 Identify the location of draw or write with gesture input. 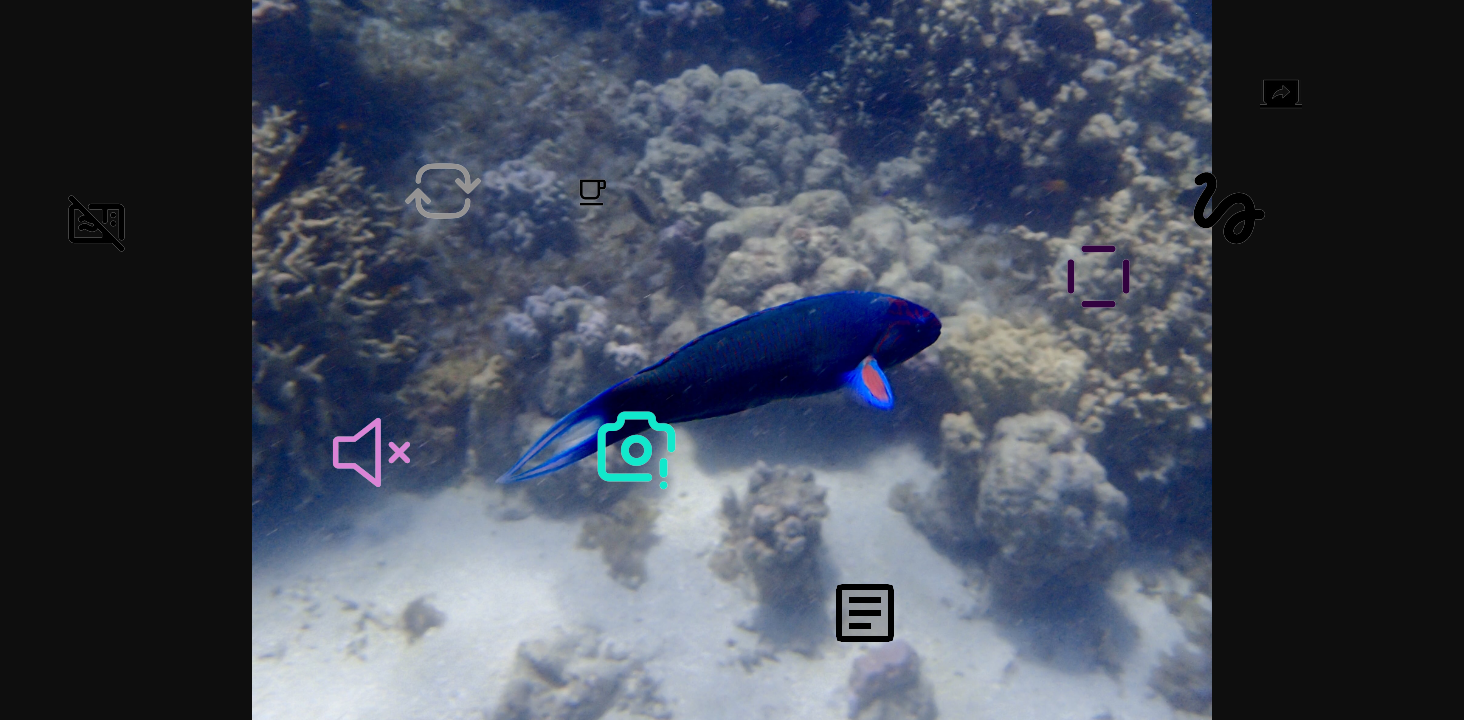
(1229, 208).